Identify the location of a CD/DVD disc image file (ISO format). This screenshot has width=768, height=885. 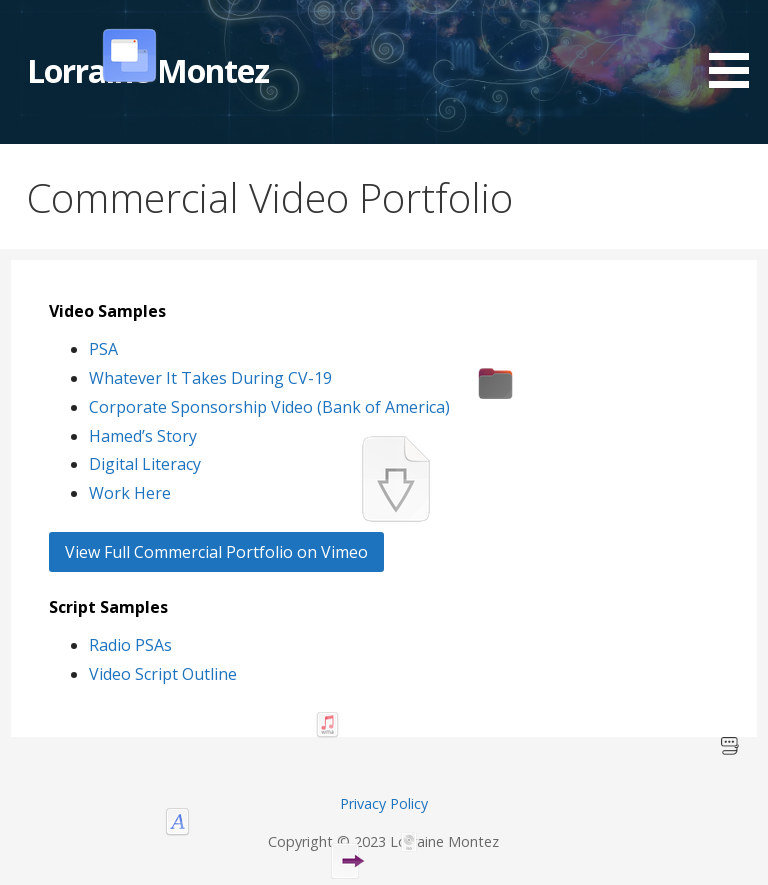
(409, 842).